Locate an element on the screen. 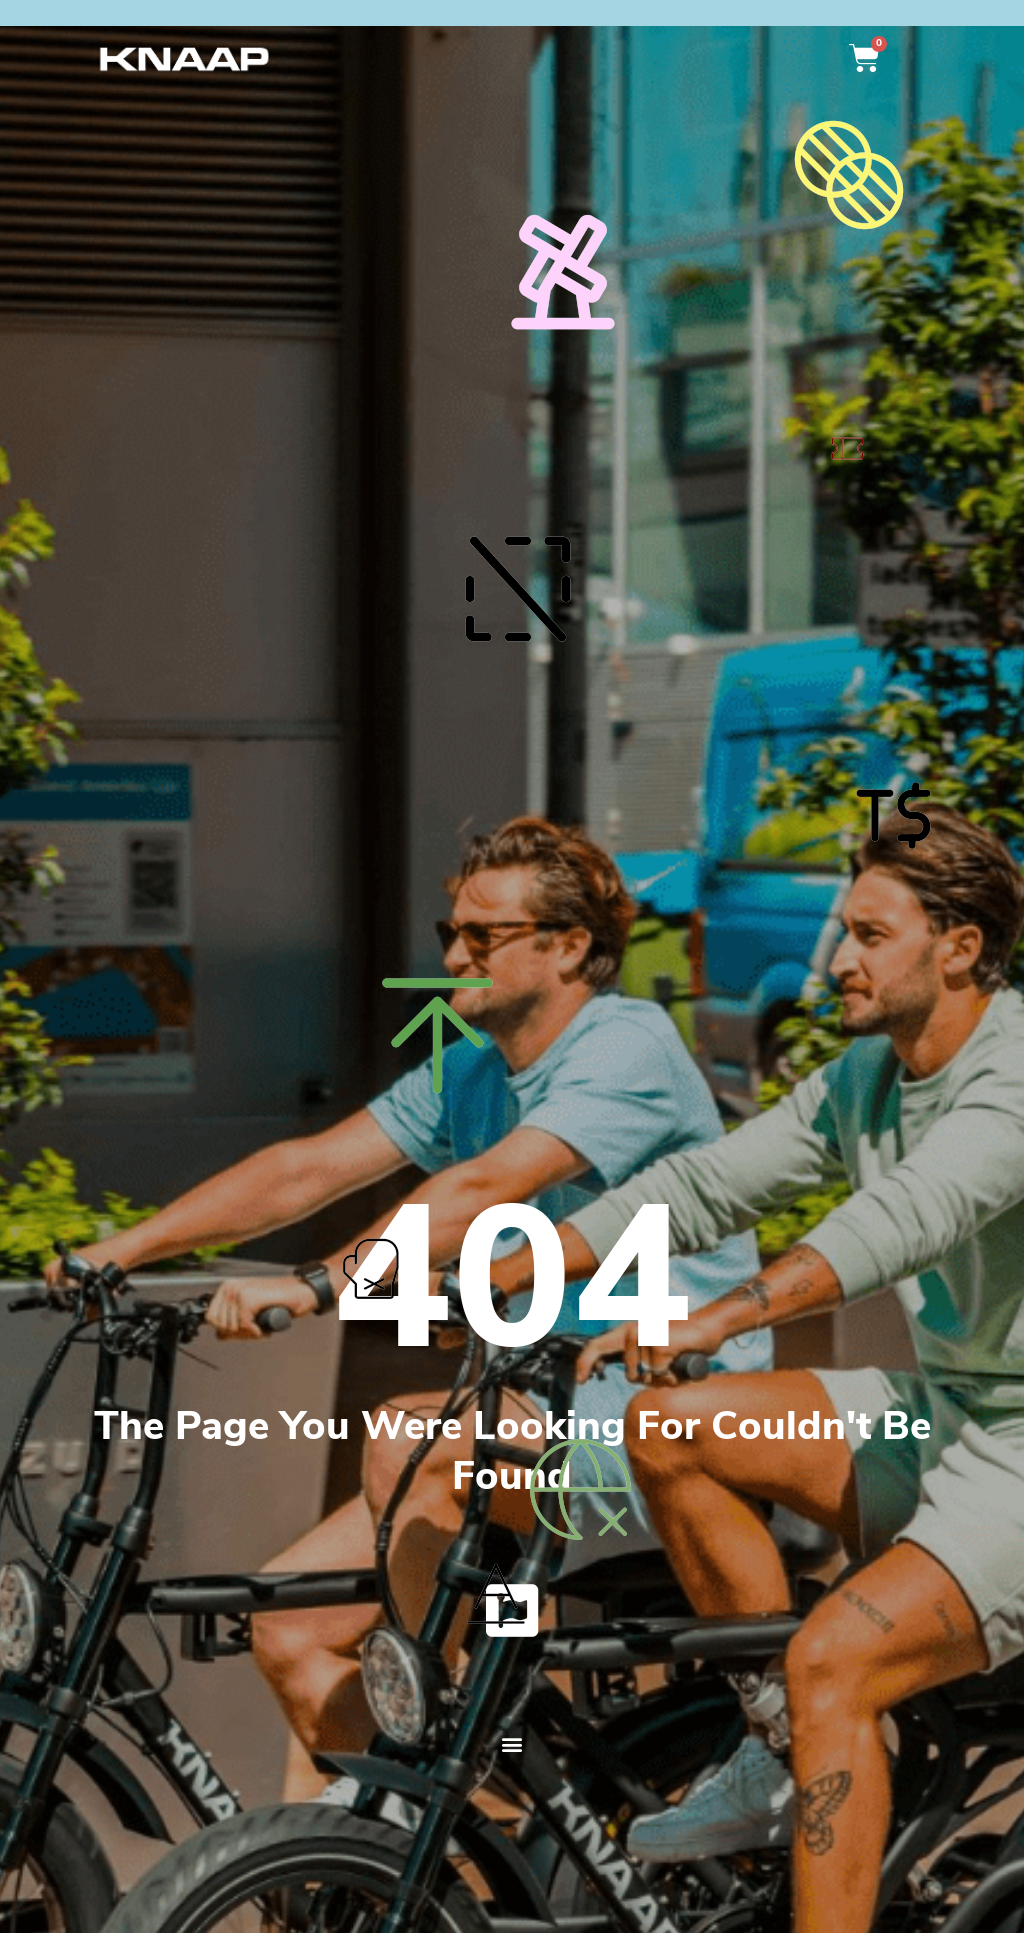  access boxing or combat sports content is located at coordinates (372, 1270).